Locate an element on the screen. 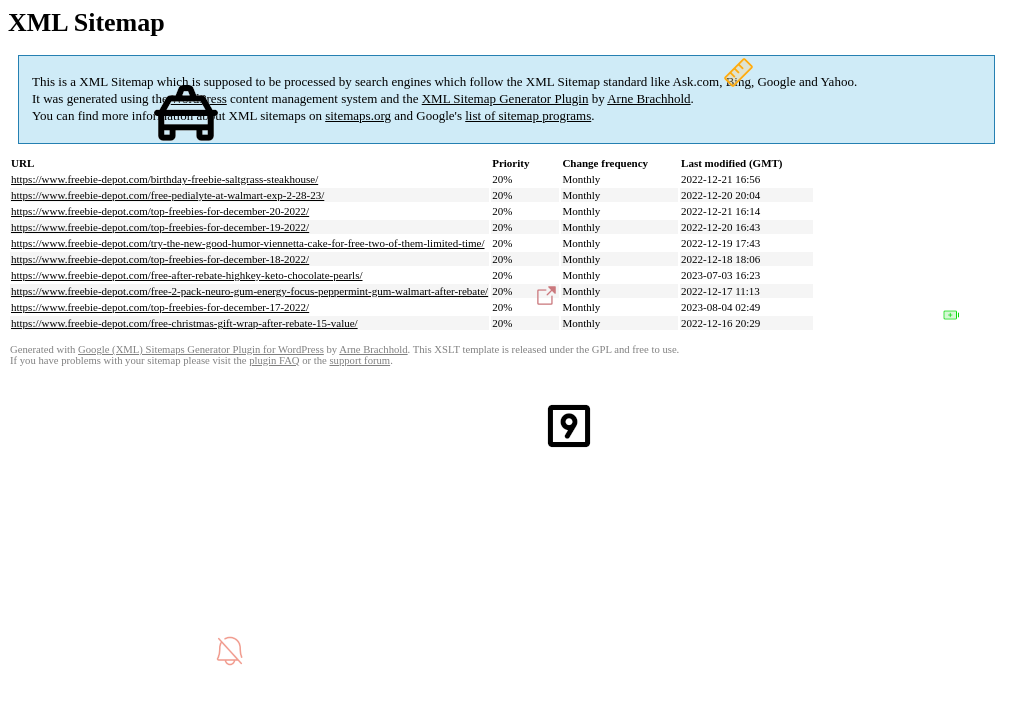 Image resolution: width=1013 pixels, height=720 pixels. open link in new window is located at coordinates (546, 295).